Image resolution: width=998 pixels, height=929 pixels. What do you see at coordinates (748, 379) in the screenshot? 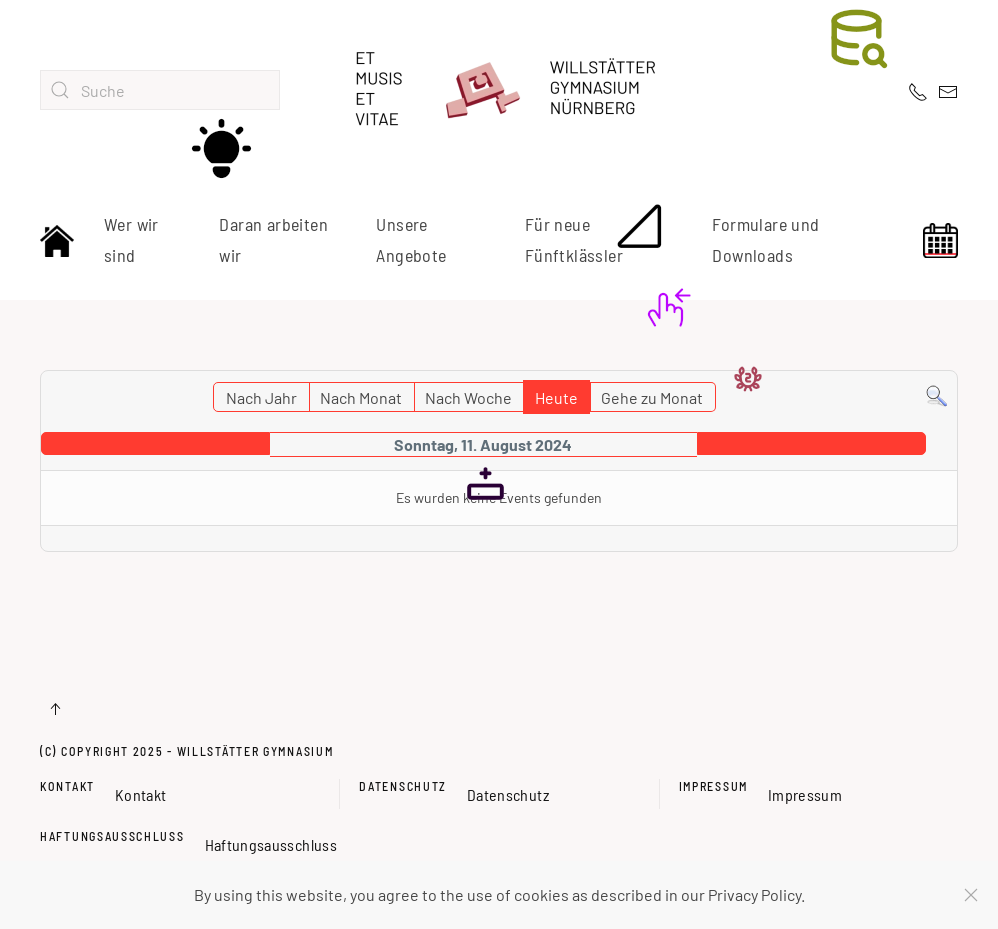
I see `indicates second place ranking or achievement` at bounding box center [748, 379].